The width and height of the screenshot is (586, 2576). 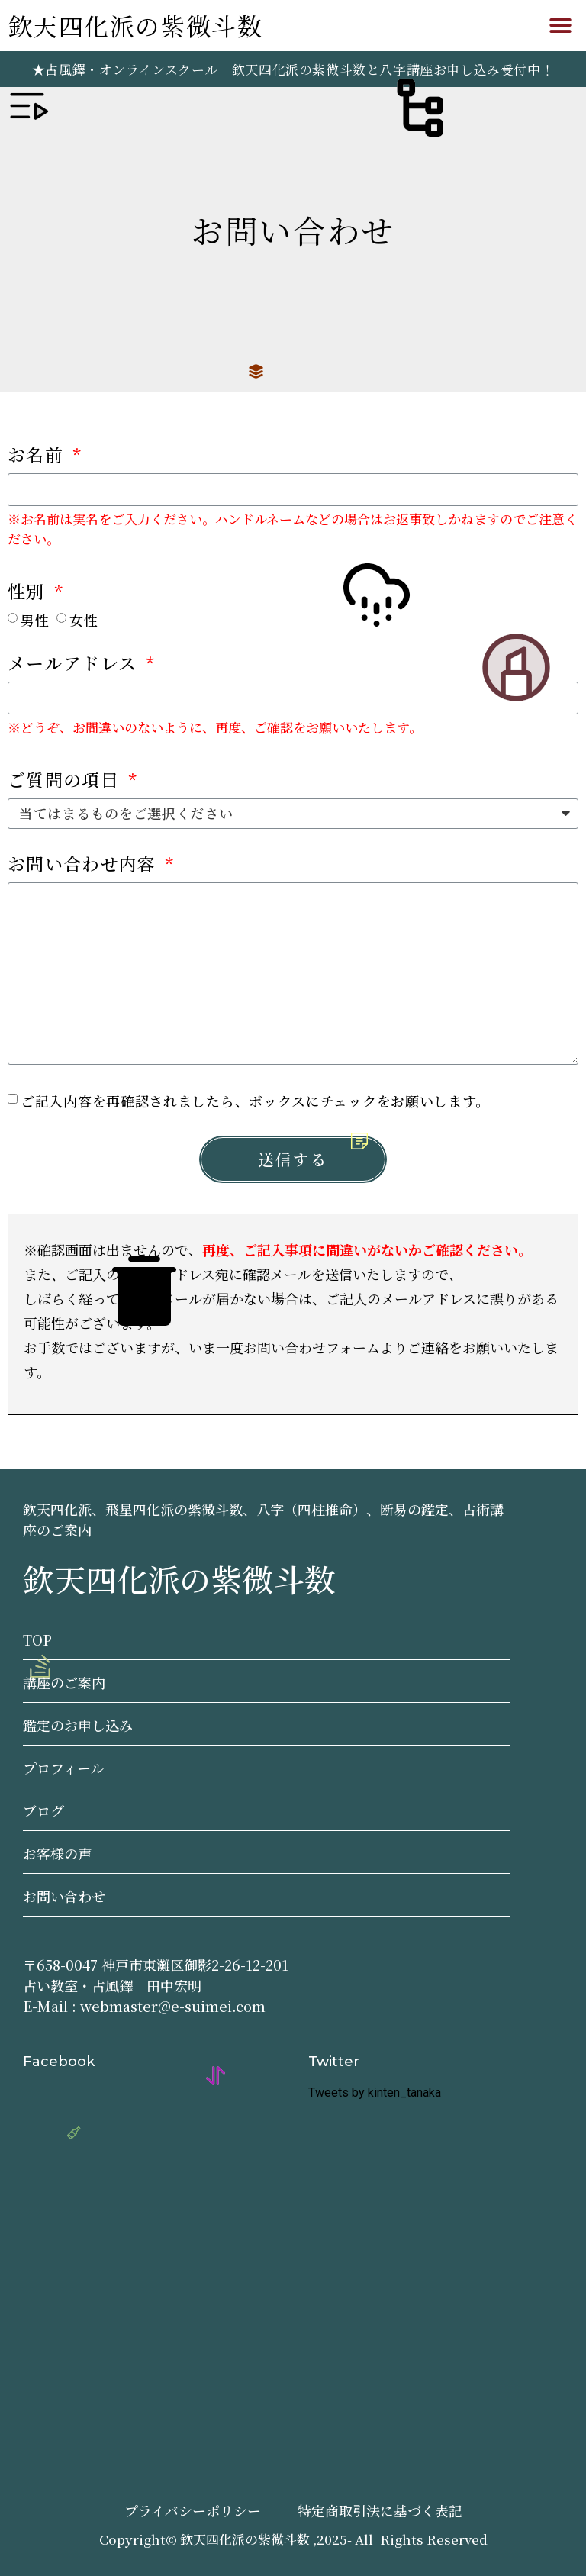 I want to click on visit stack overflow for developer help, so click(x=40, y=1666).